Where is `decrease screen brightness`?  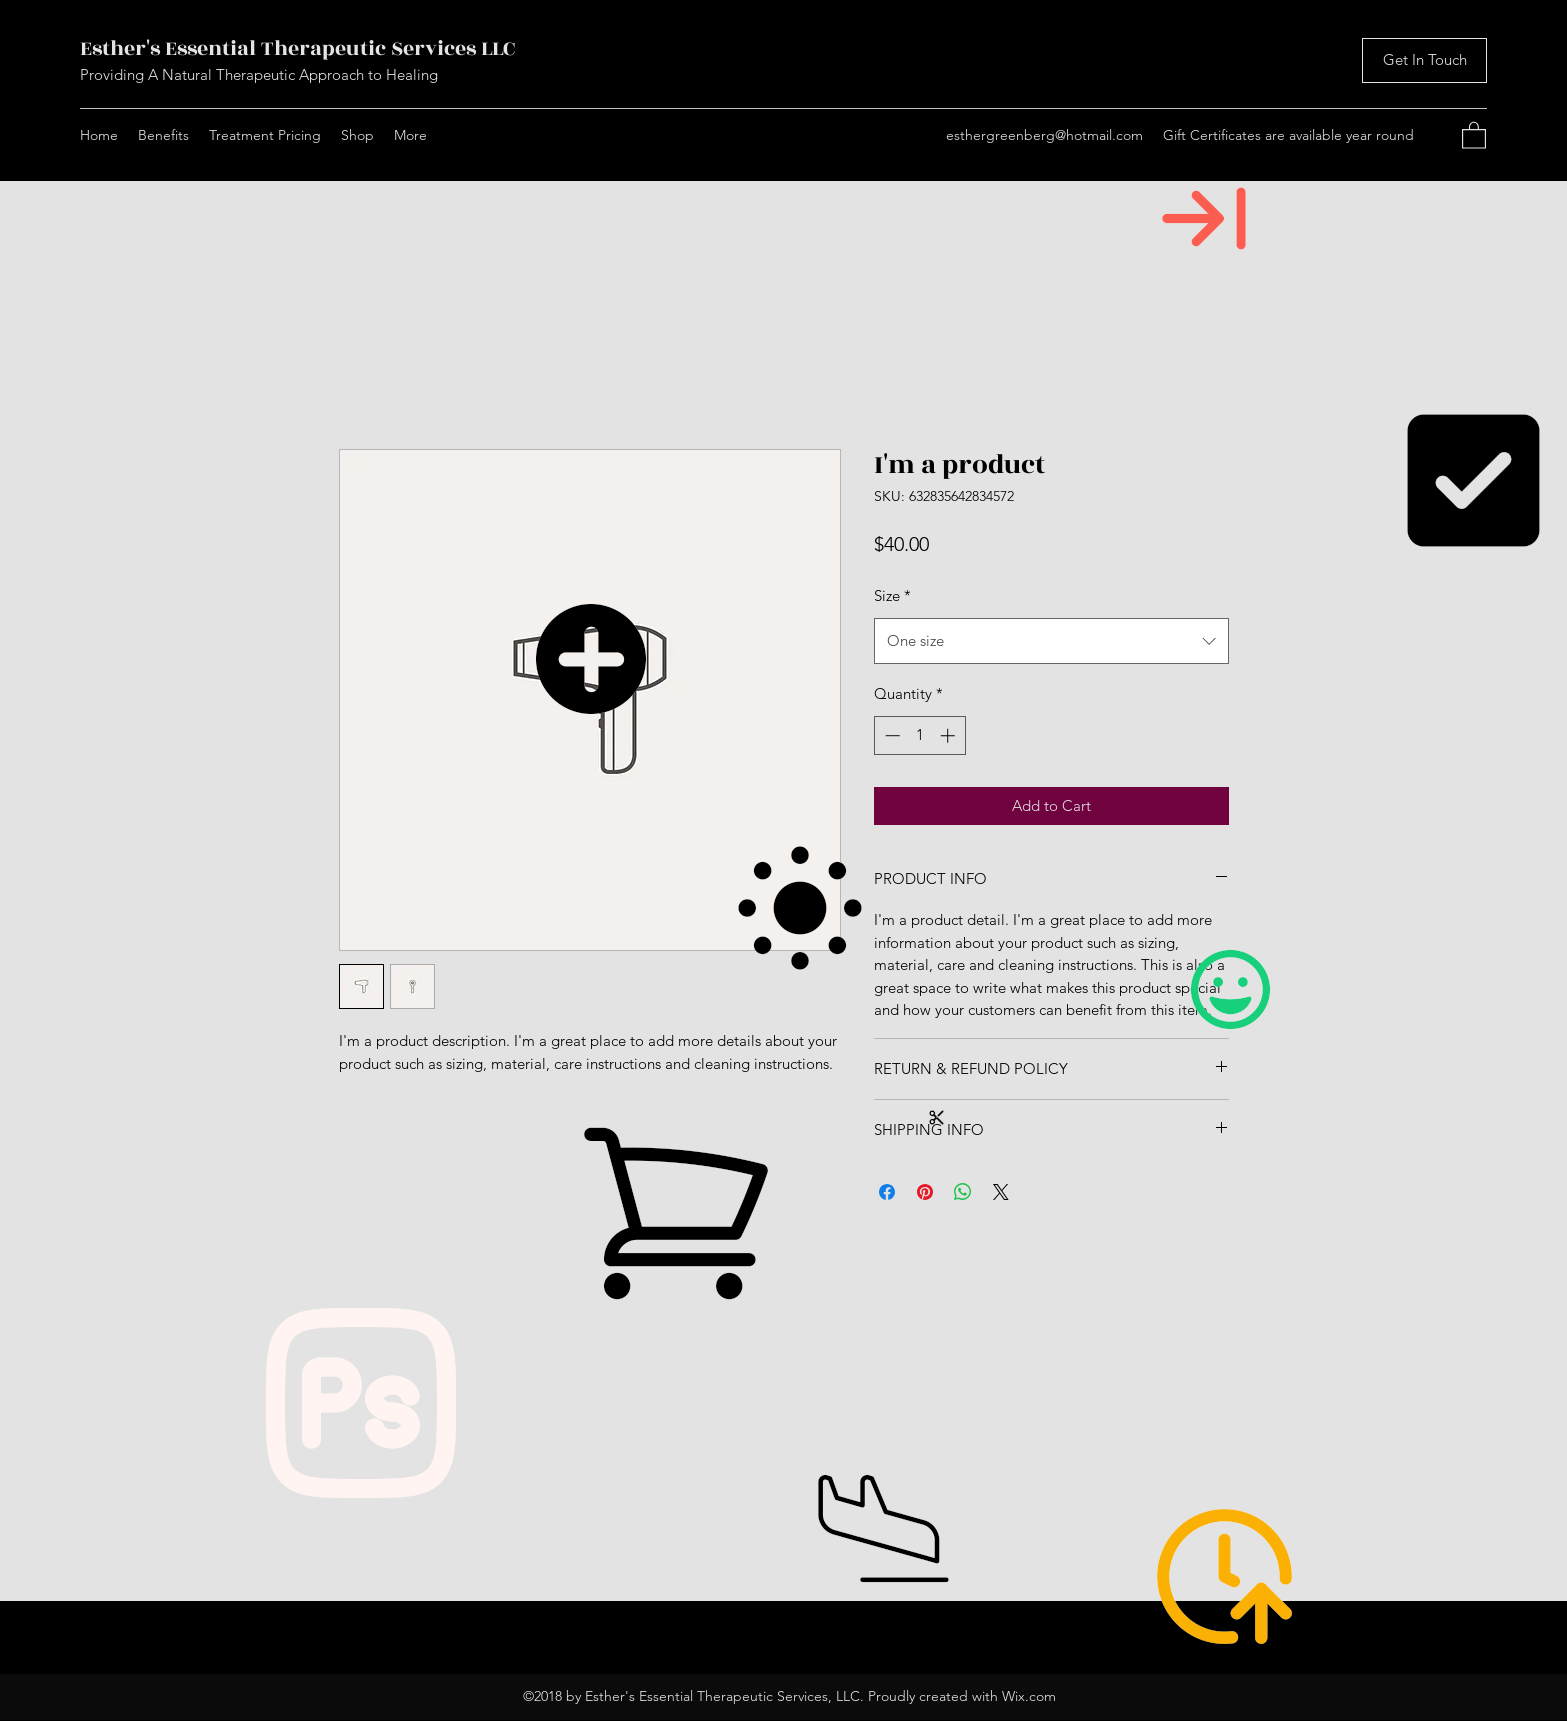 decrease screen brightness is located at coordinates (800, 908).